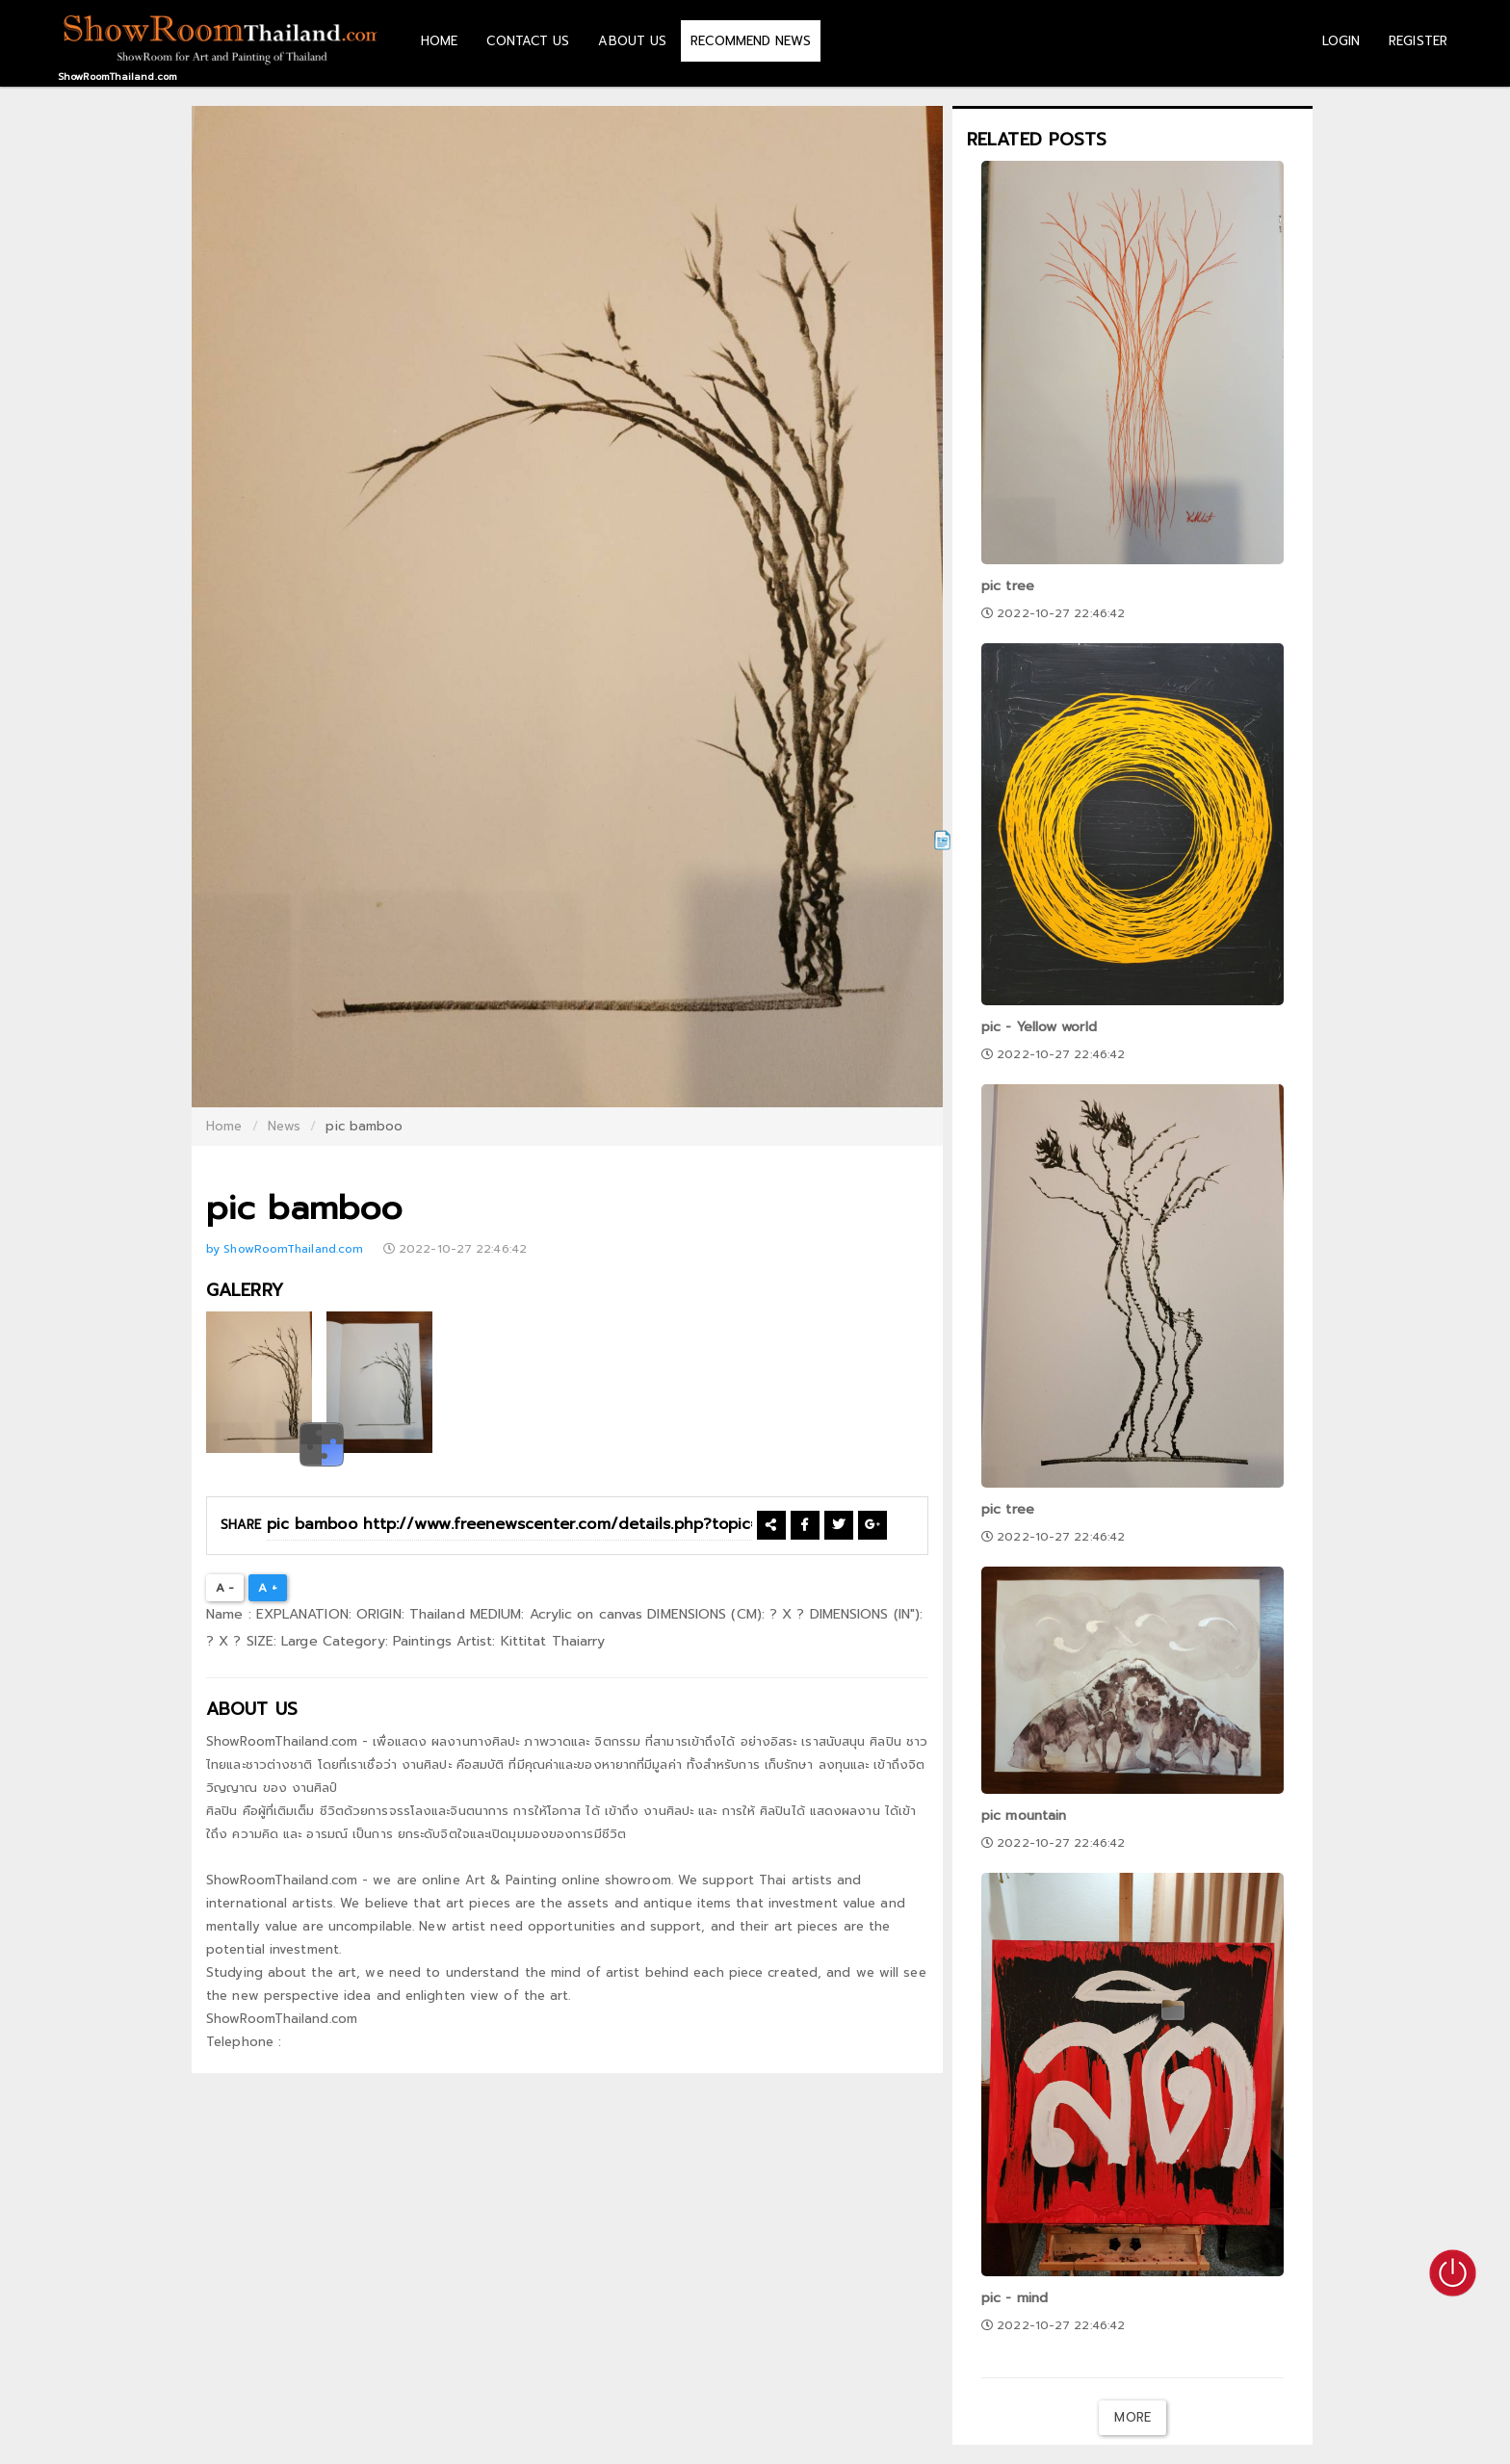 Image resolution: width=1510 pixels, height=2464 pixels. I want to click on shut down or power off the system, so click(1452, 2272).